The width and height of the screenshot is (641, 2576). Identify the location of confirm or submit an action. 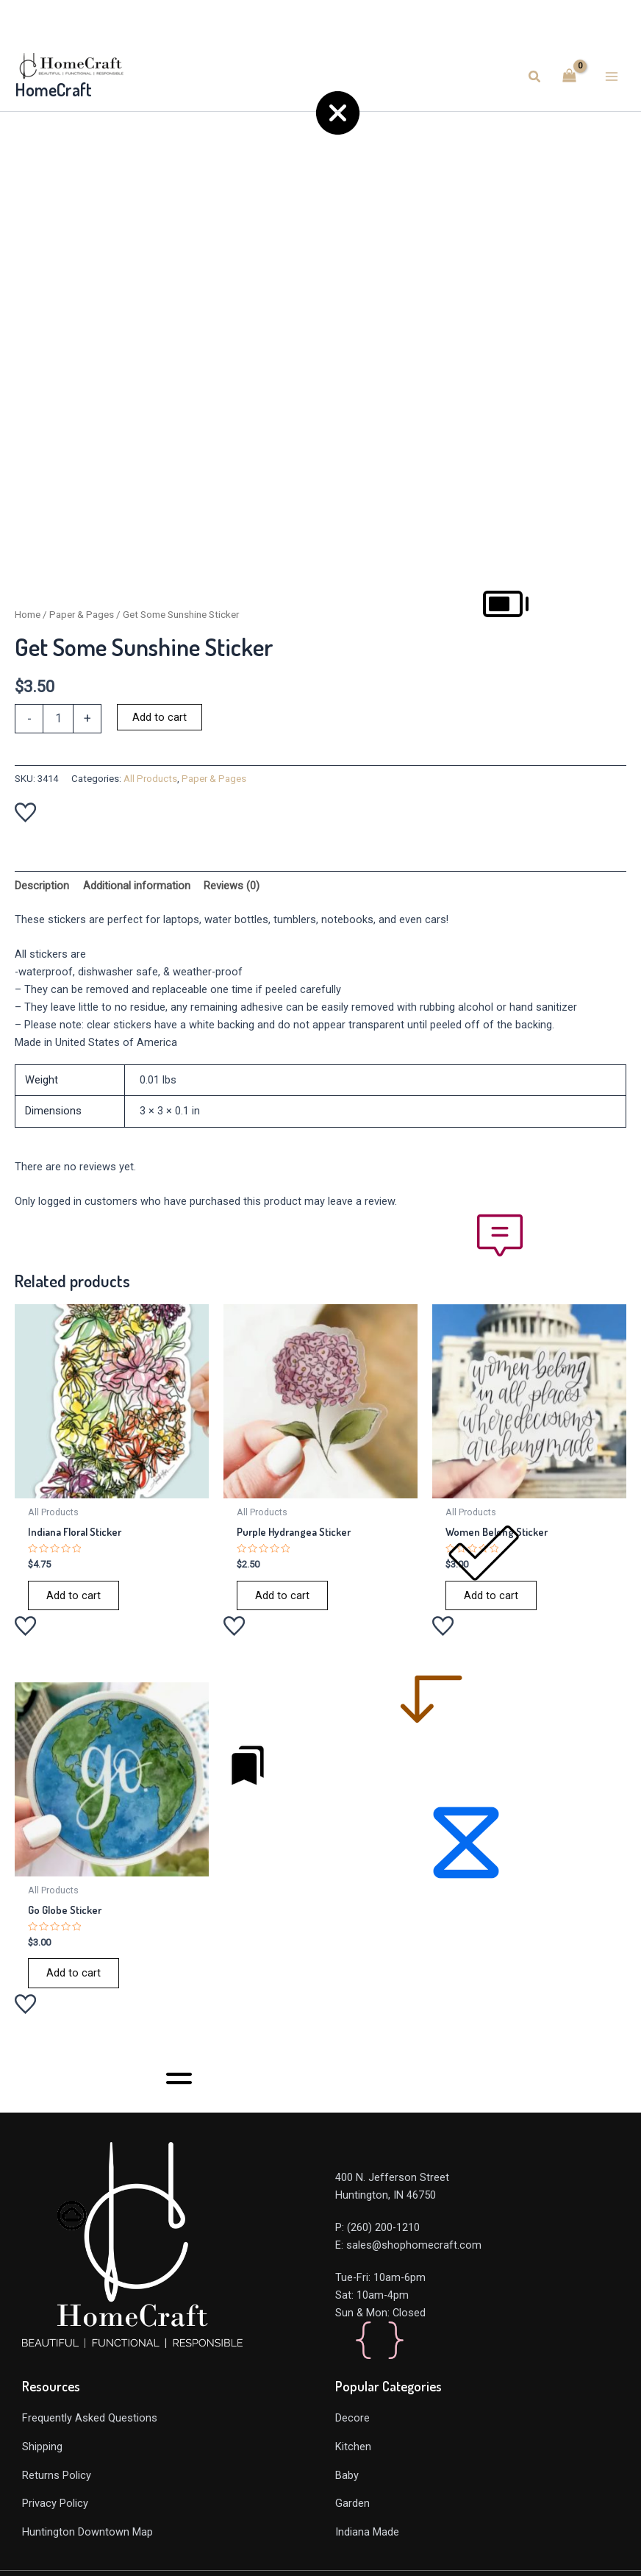
(482, 1551).